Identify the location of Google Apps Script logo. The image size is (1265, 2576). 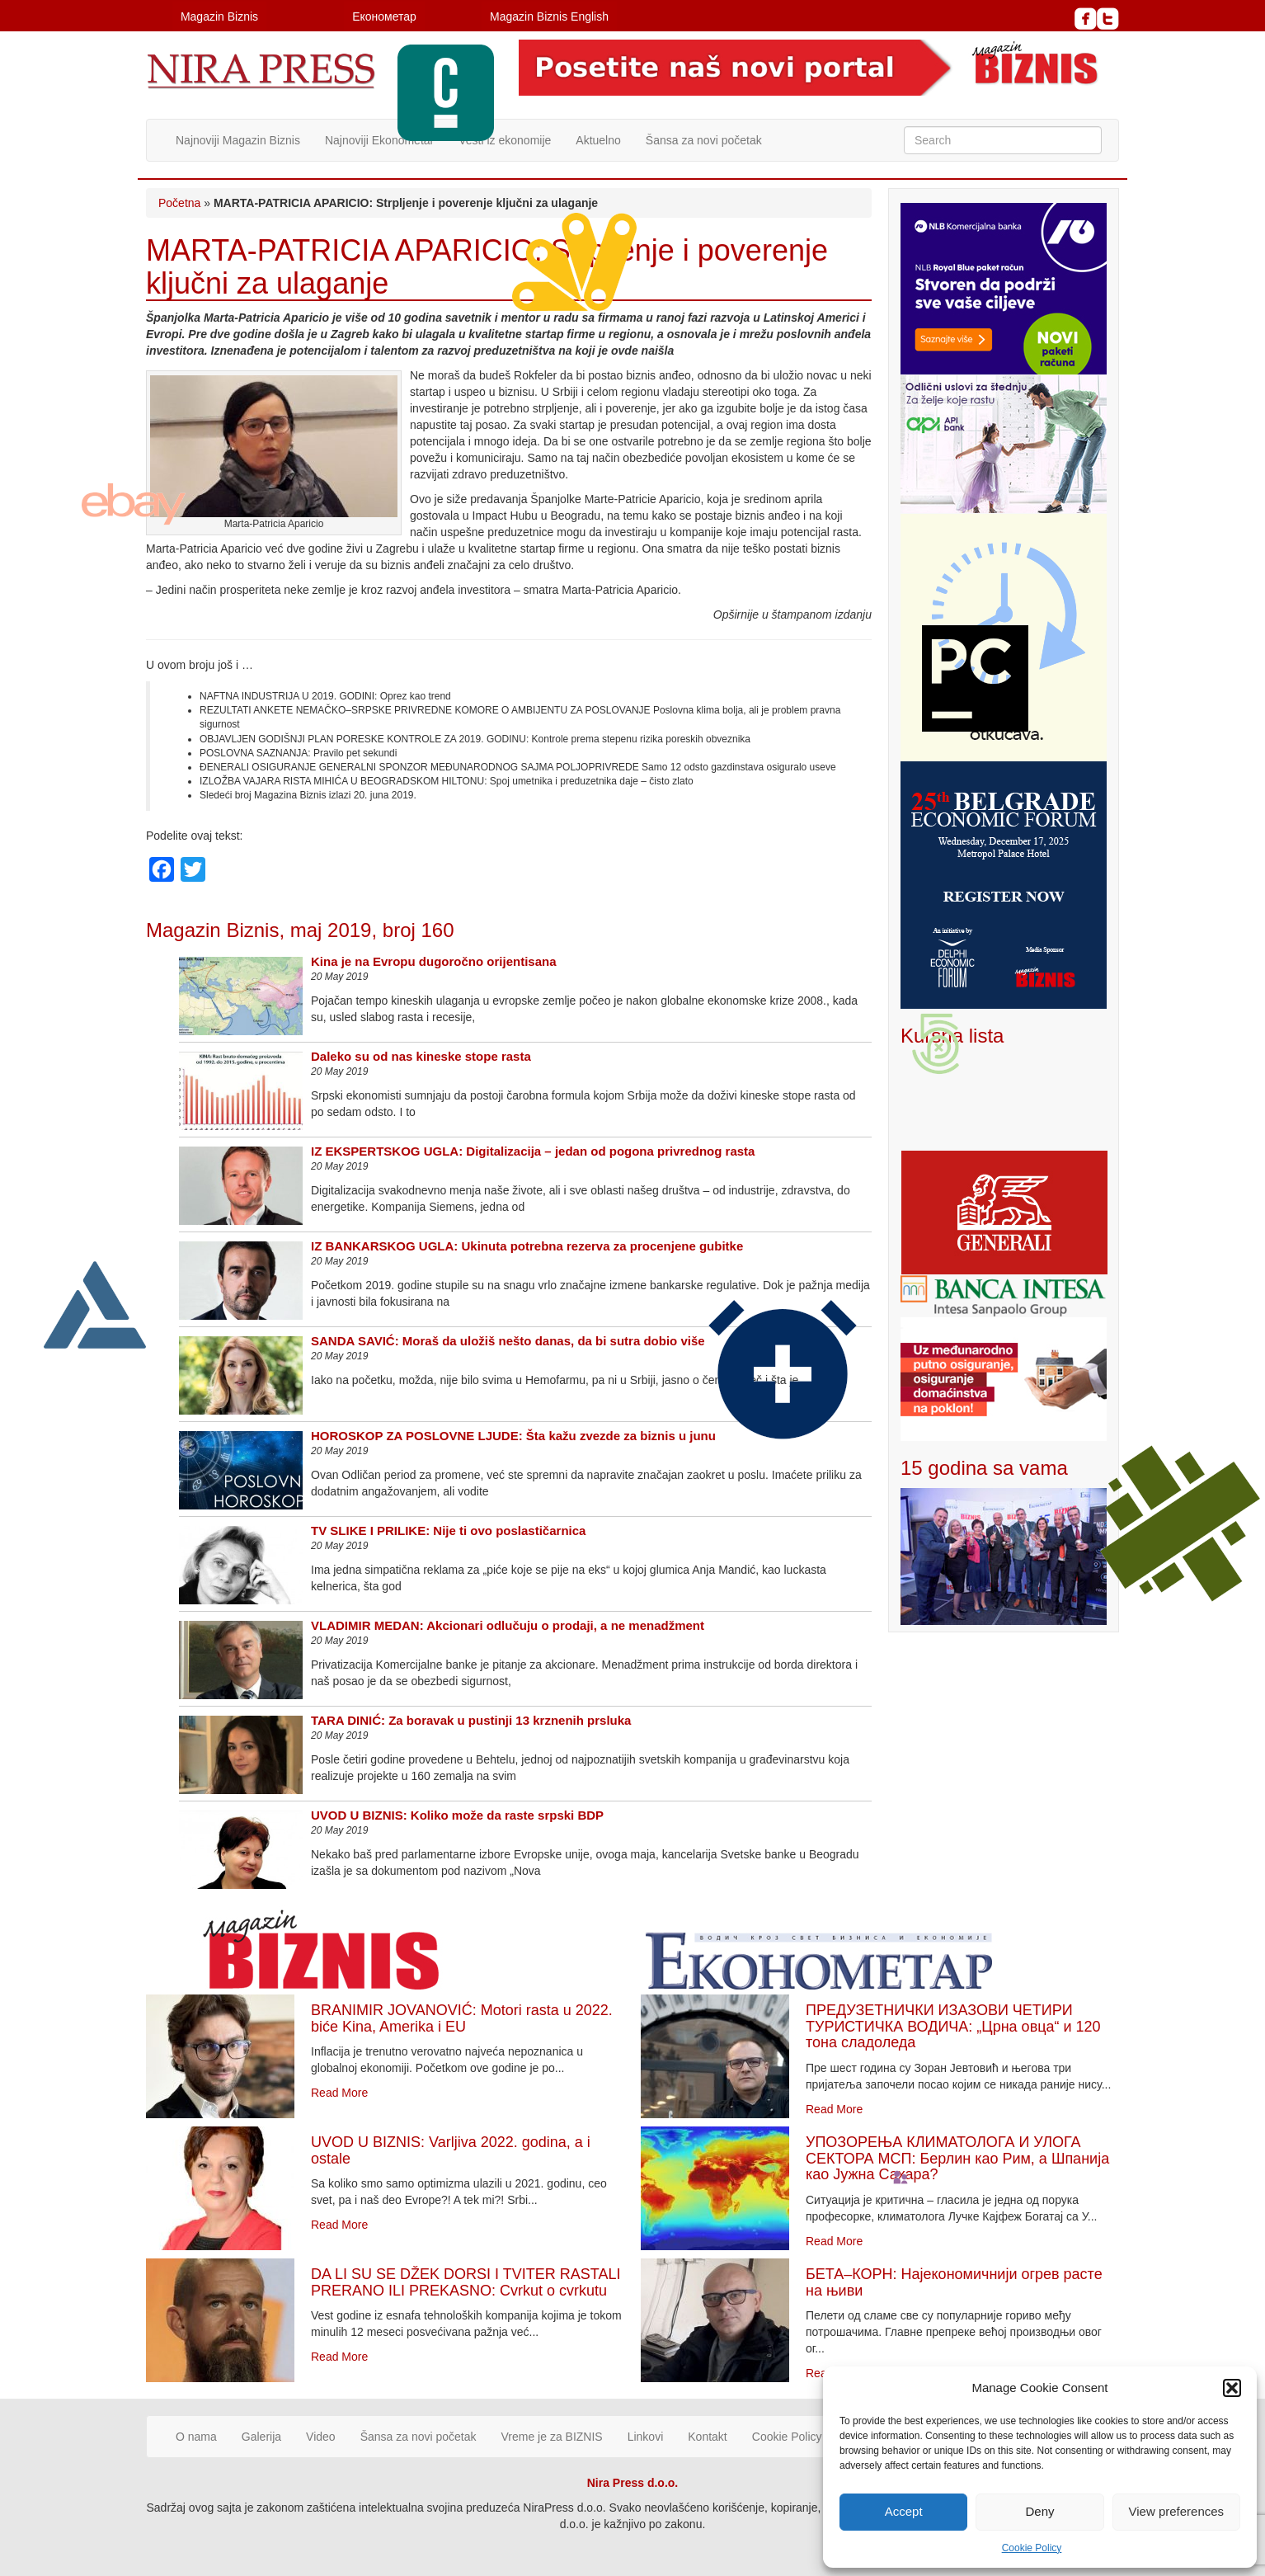
(574, 261).